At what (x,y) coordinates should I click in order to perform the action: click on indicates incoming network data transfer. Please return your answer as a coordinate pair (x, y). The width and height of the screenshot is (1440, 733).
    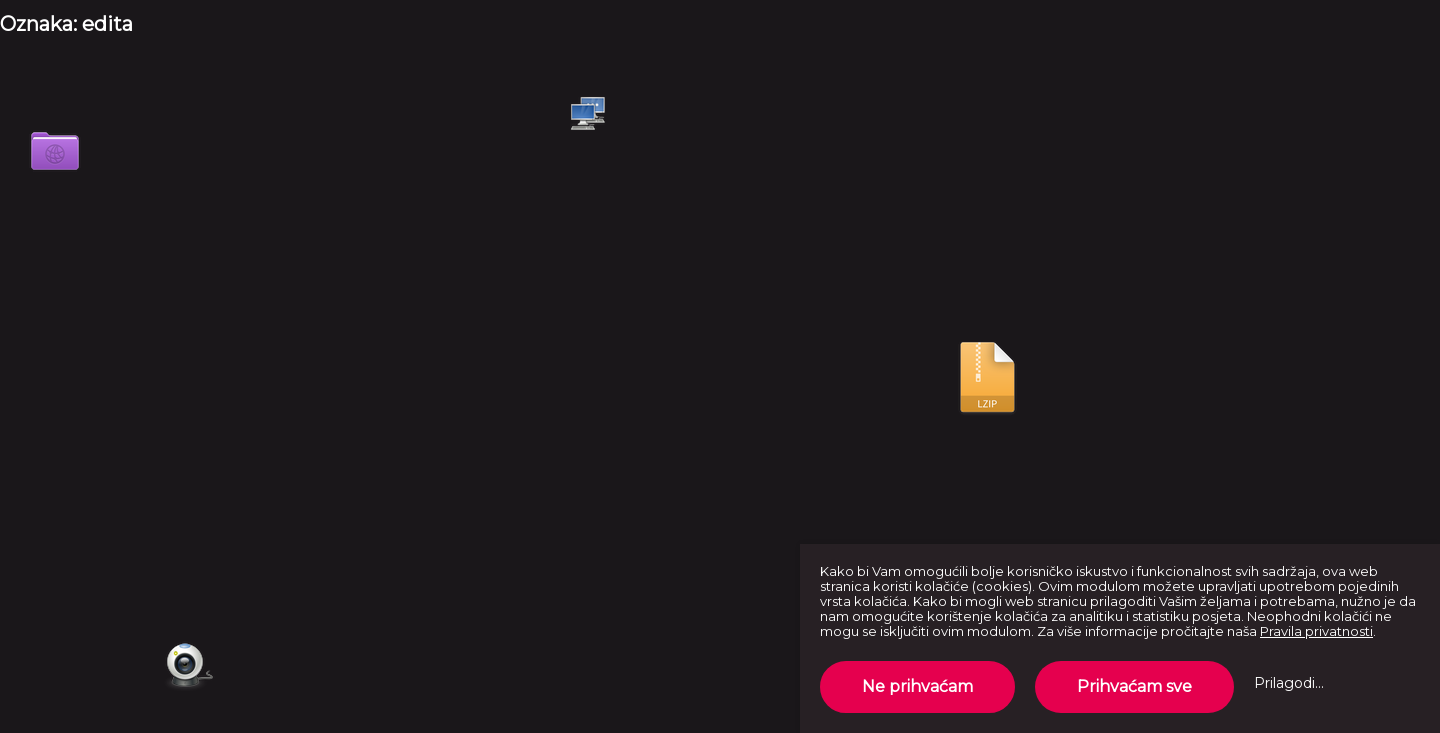
    Looking at the image, I should click on (587, 113).